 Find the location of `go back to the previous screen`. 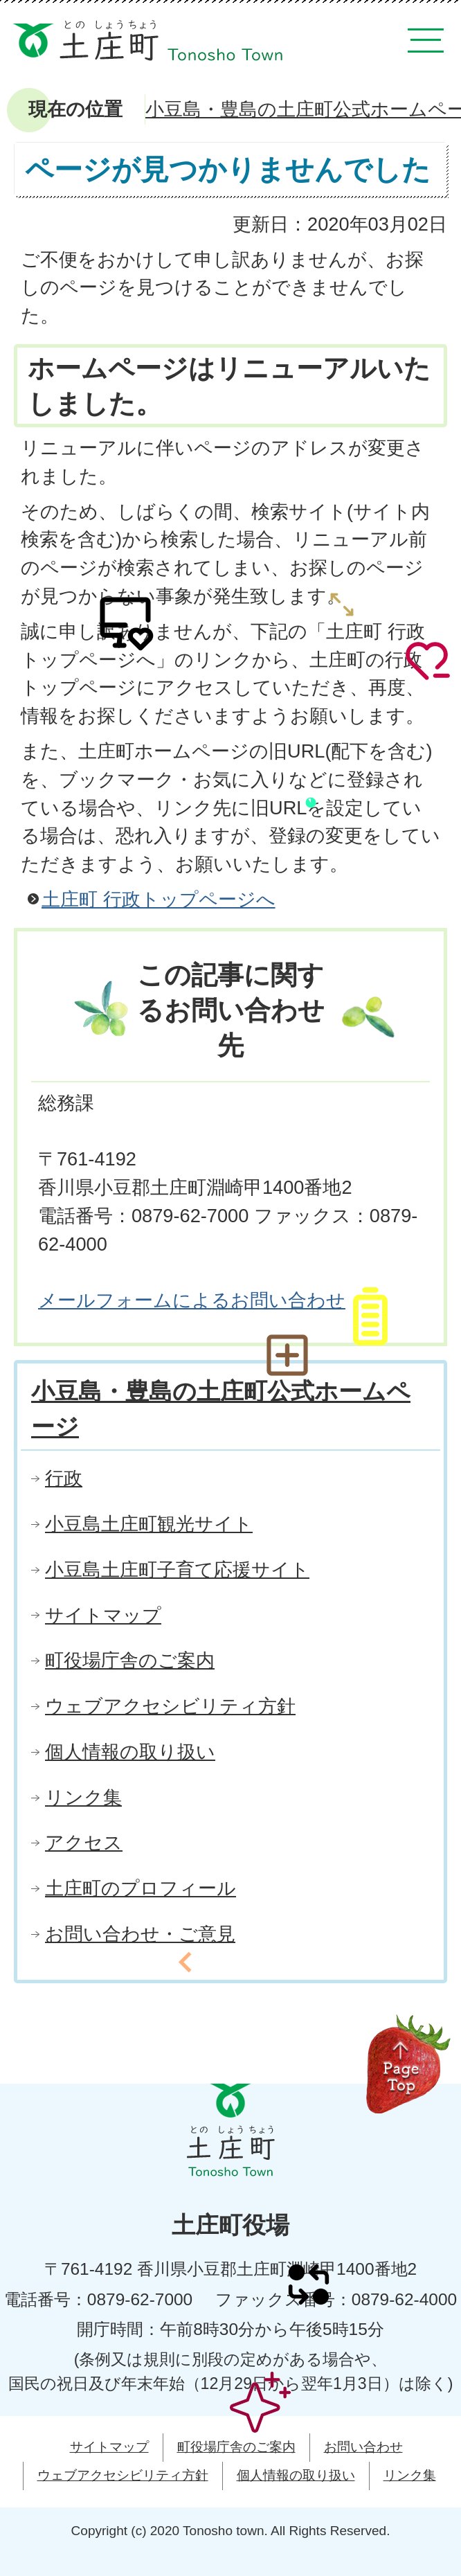

go back to the previous screen is located at coordinates (185, 1962).